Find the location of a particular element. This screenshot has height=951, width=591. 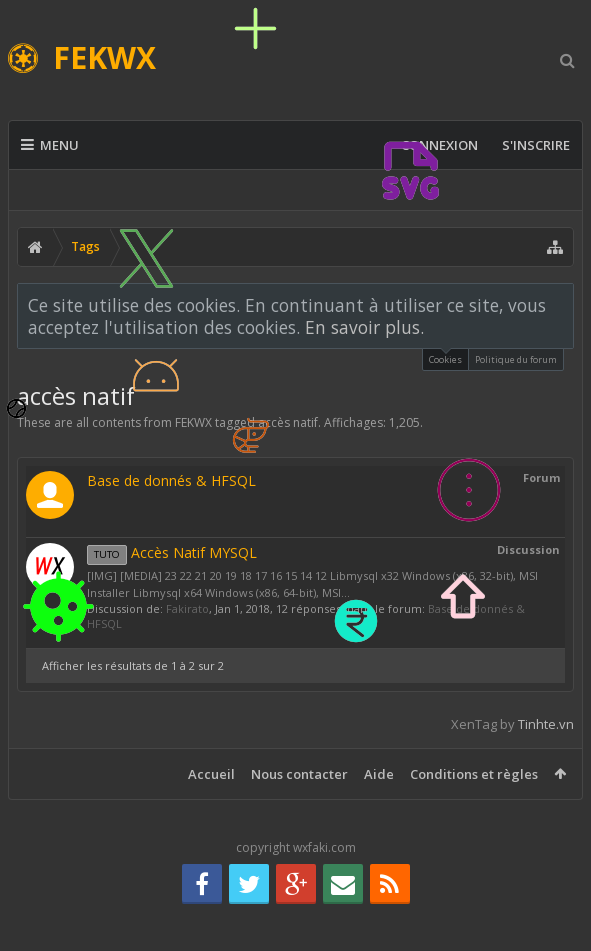

access more options or actions is located at coordinates (469, 490).